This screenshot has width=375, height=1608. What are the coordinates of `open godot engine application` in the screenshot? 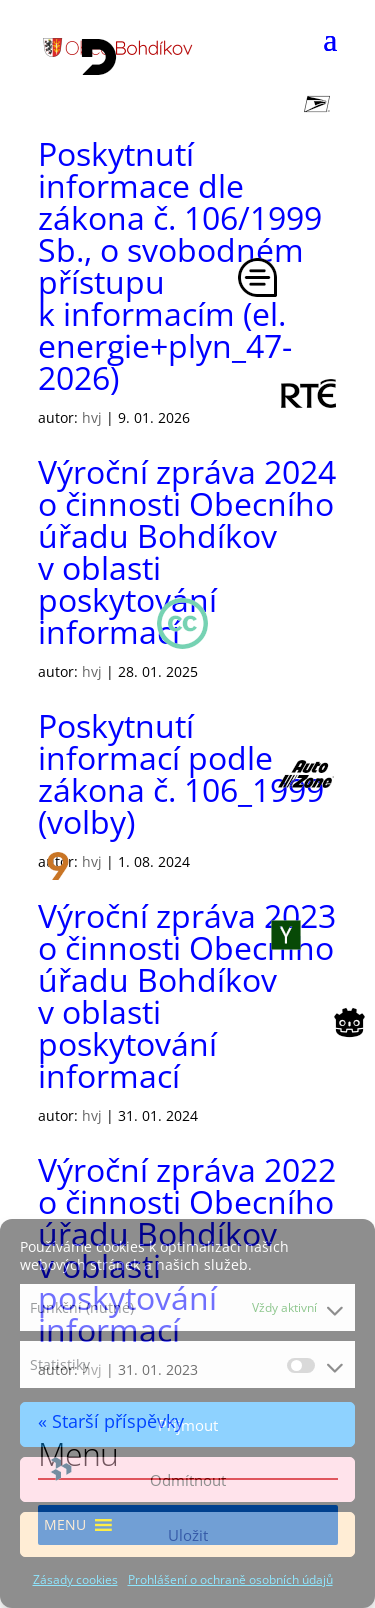 It's located at (349, 1022).